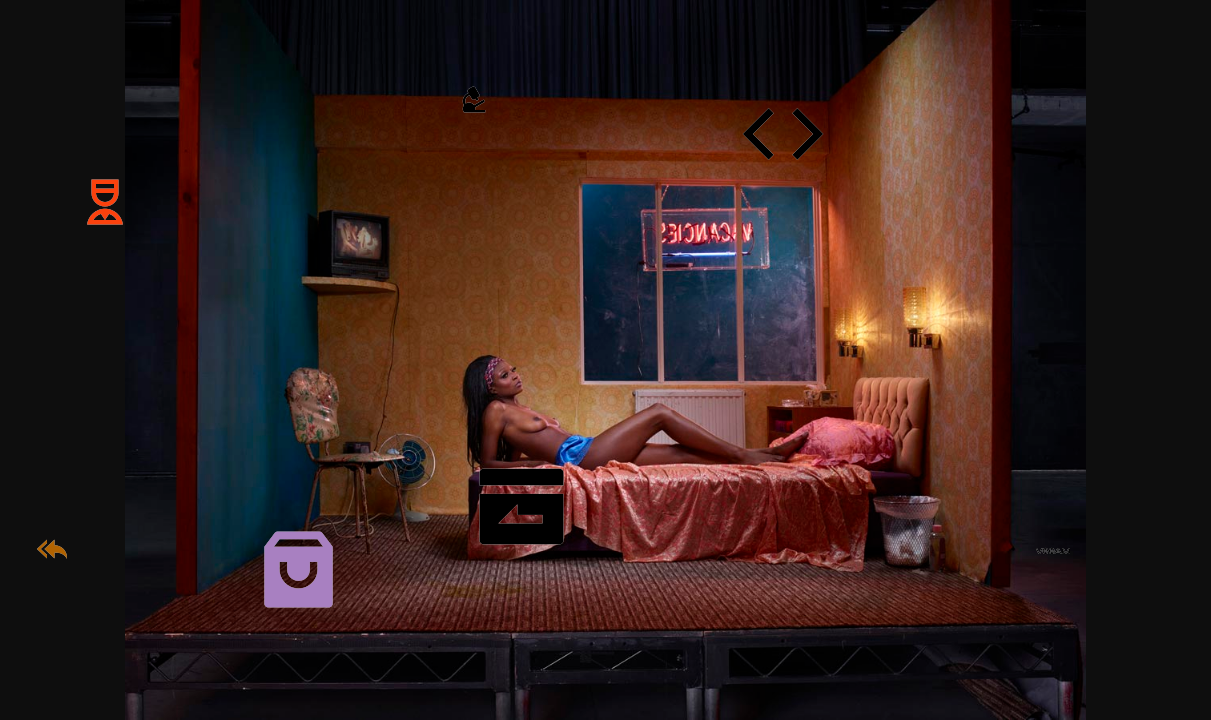 This screenshot has height=720, width=1211. I want to click on reply to all recipients, so click(52, 549).